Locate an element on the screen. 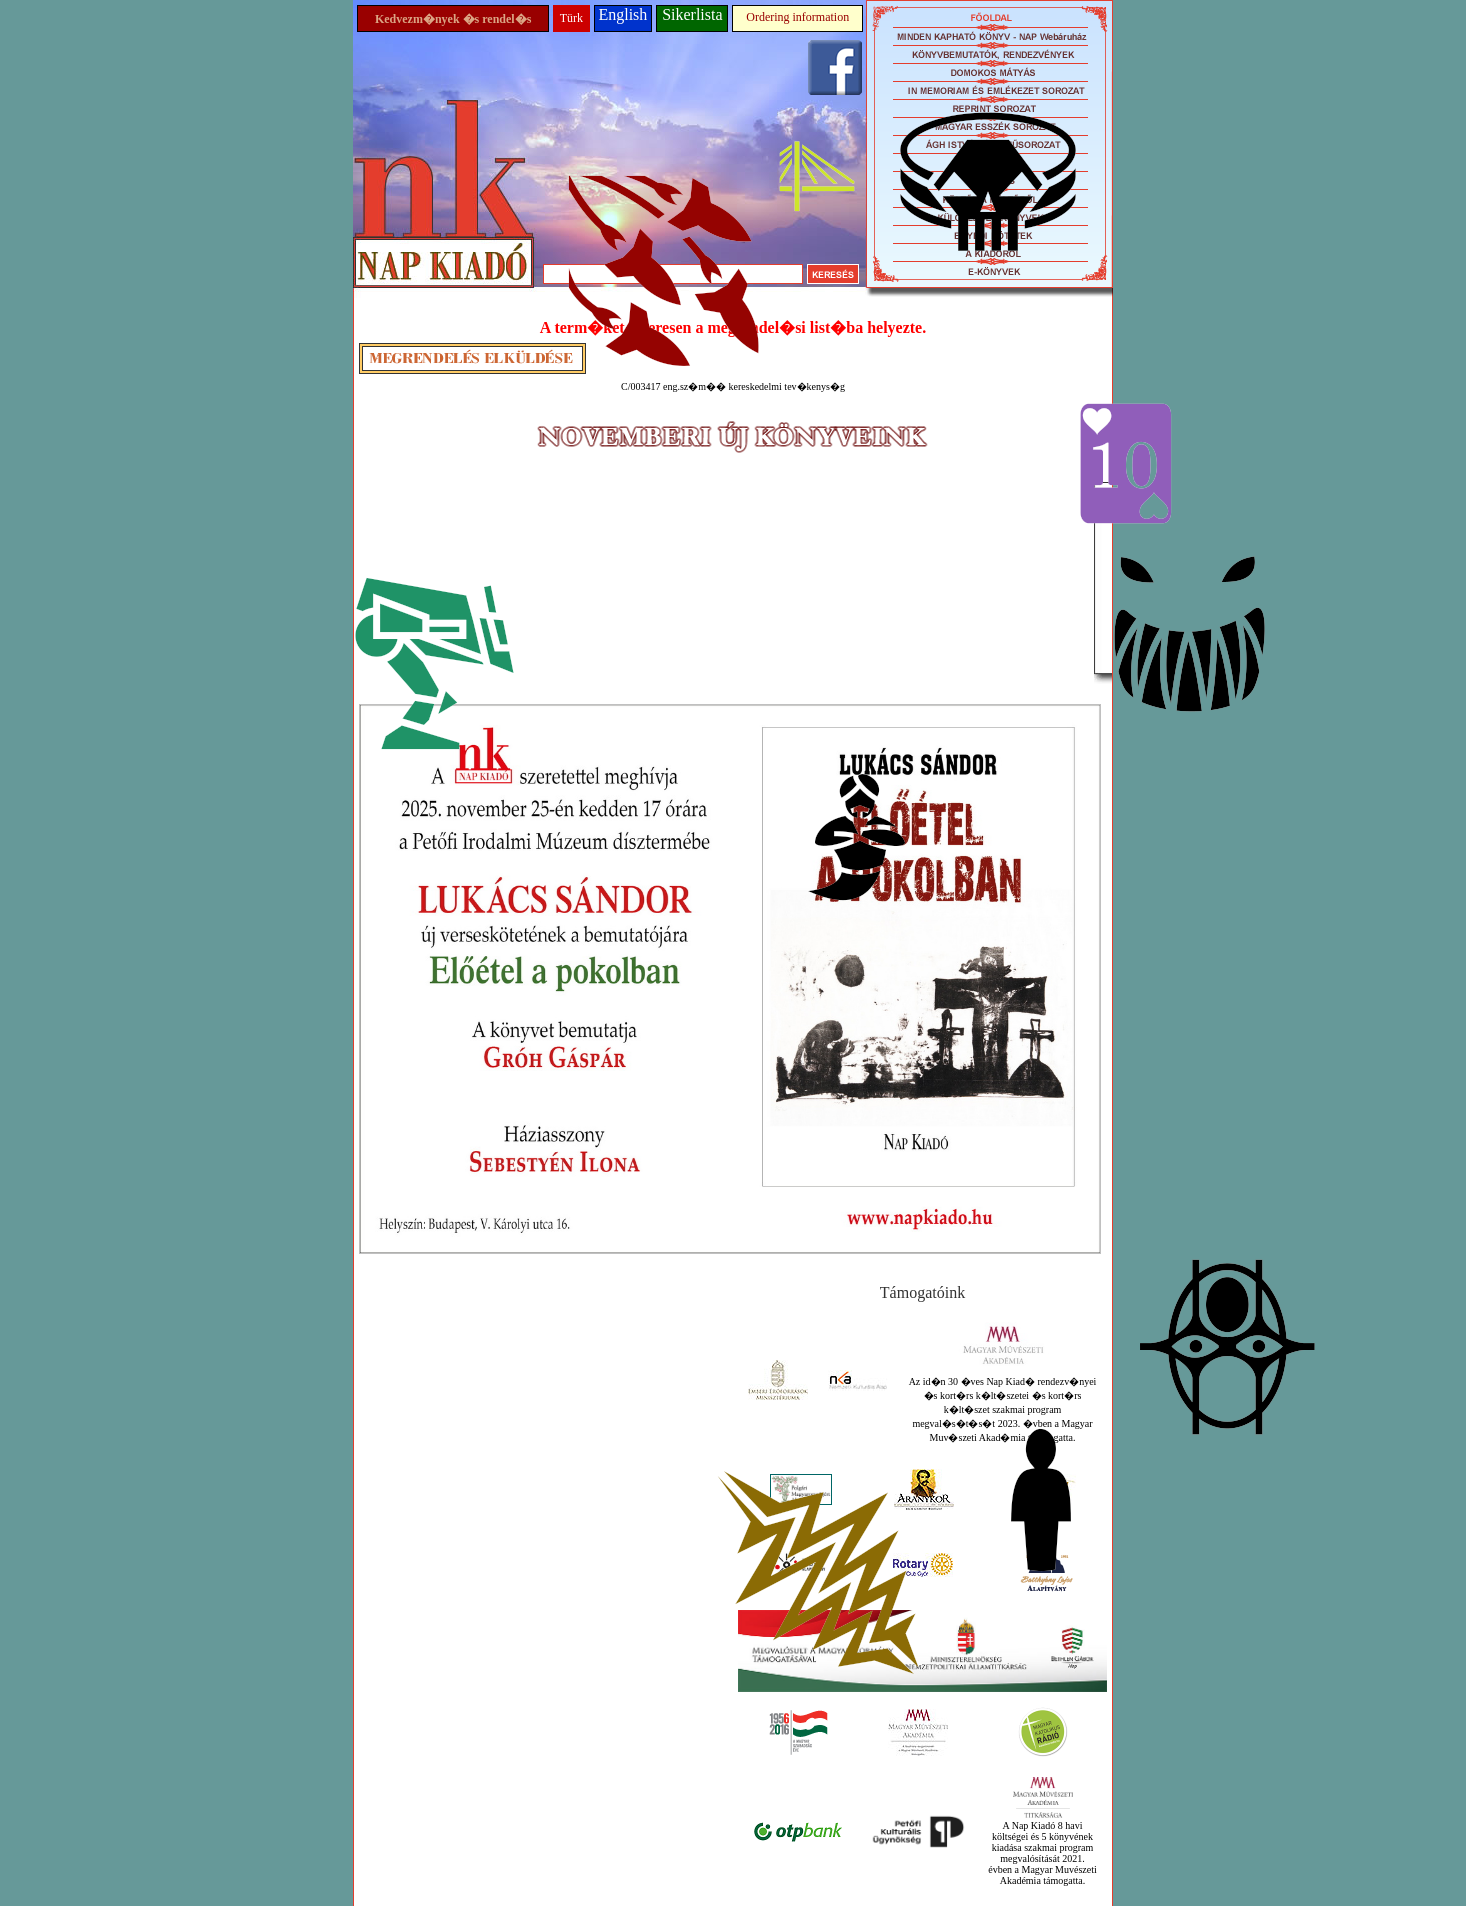 The width and height of the screenshot is (1466, 1906). view bridge or infrastructure locations is located at coordinates (817, 175).